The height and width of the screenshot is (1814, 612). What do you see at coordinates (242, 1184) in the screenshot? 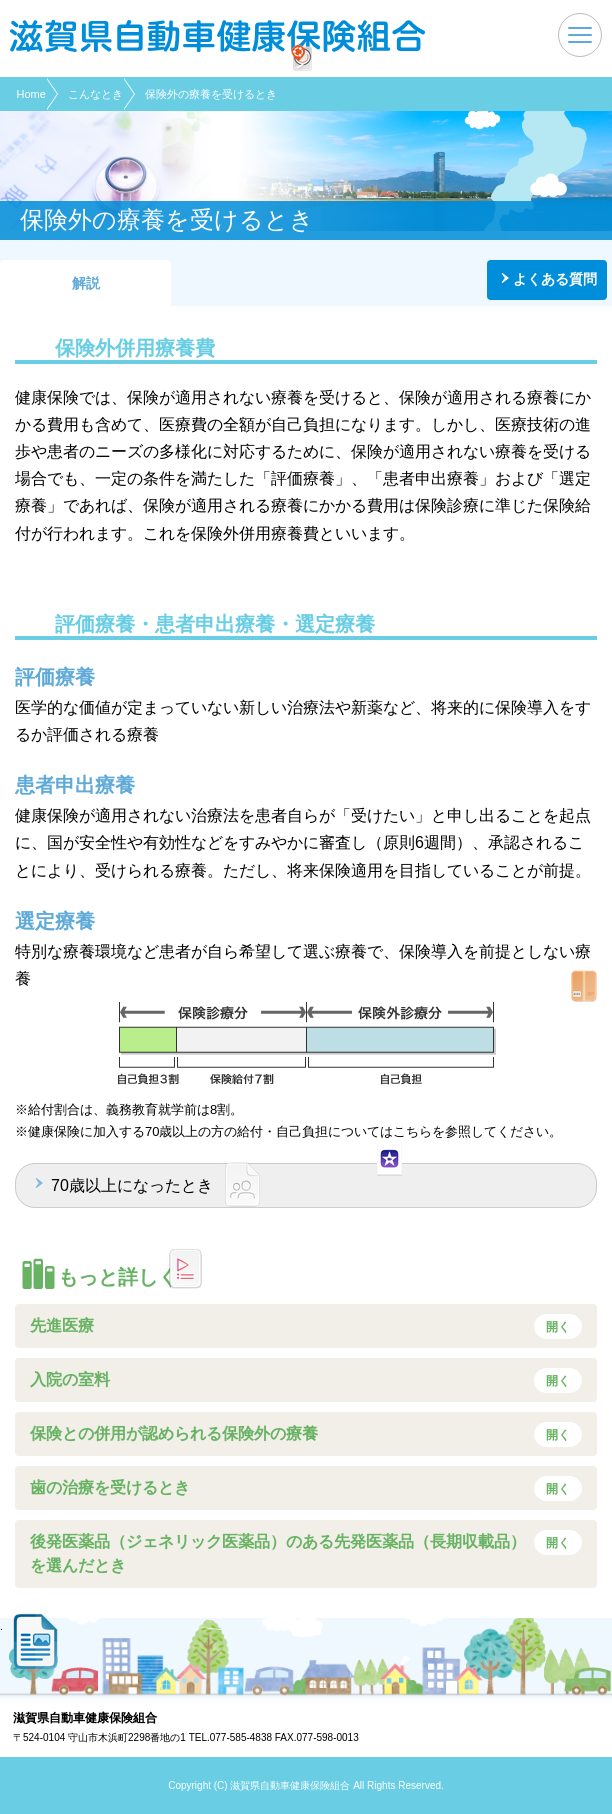
I see `indicates a file containing author or contributor information` at bounding box center [242, 1184].